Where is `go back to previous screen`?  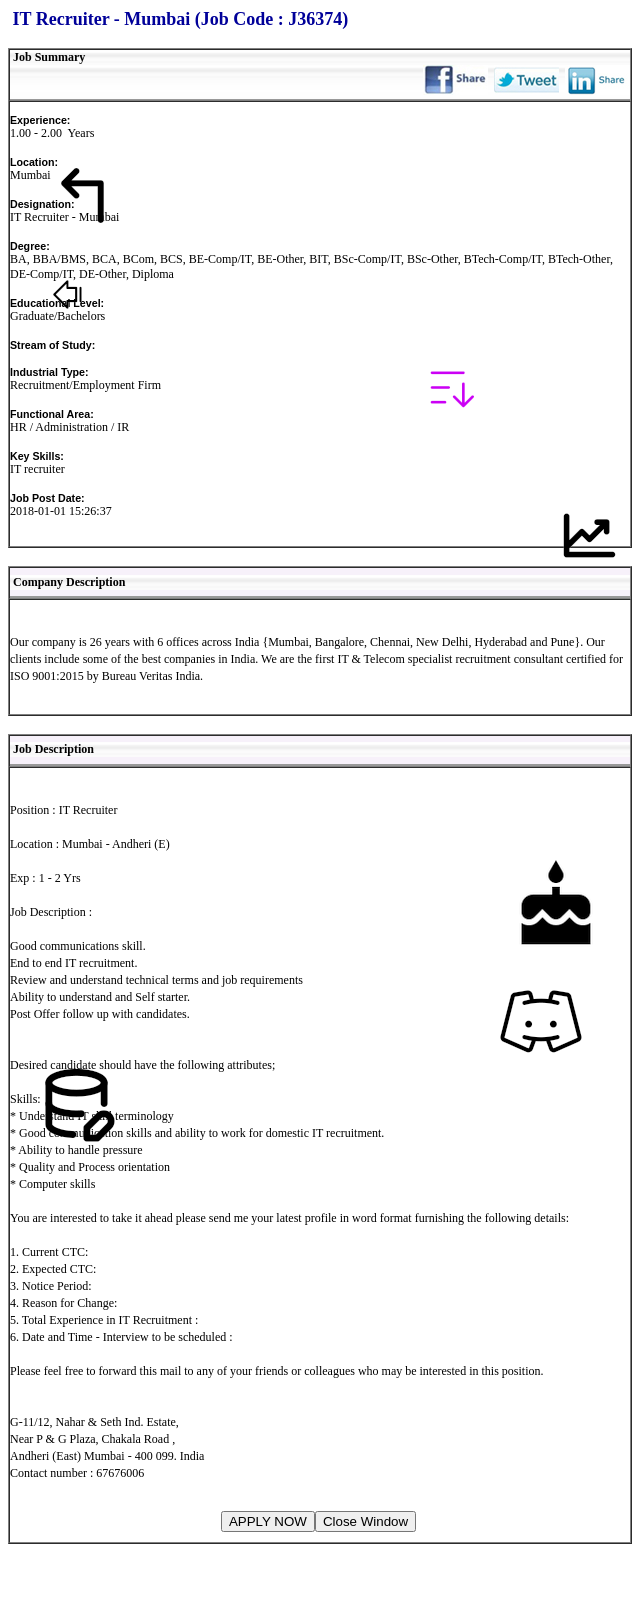 go back to previous screen is located at coordinates (68, 294).